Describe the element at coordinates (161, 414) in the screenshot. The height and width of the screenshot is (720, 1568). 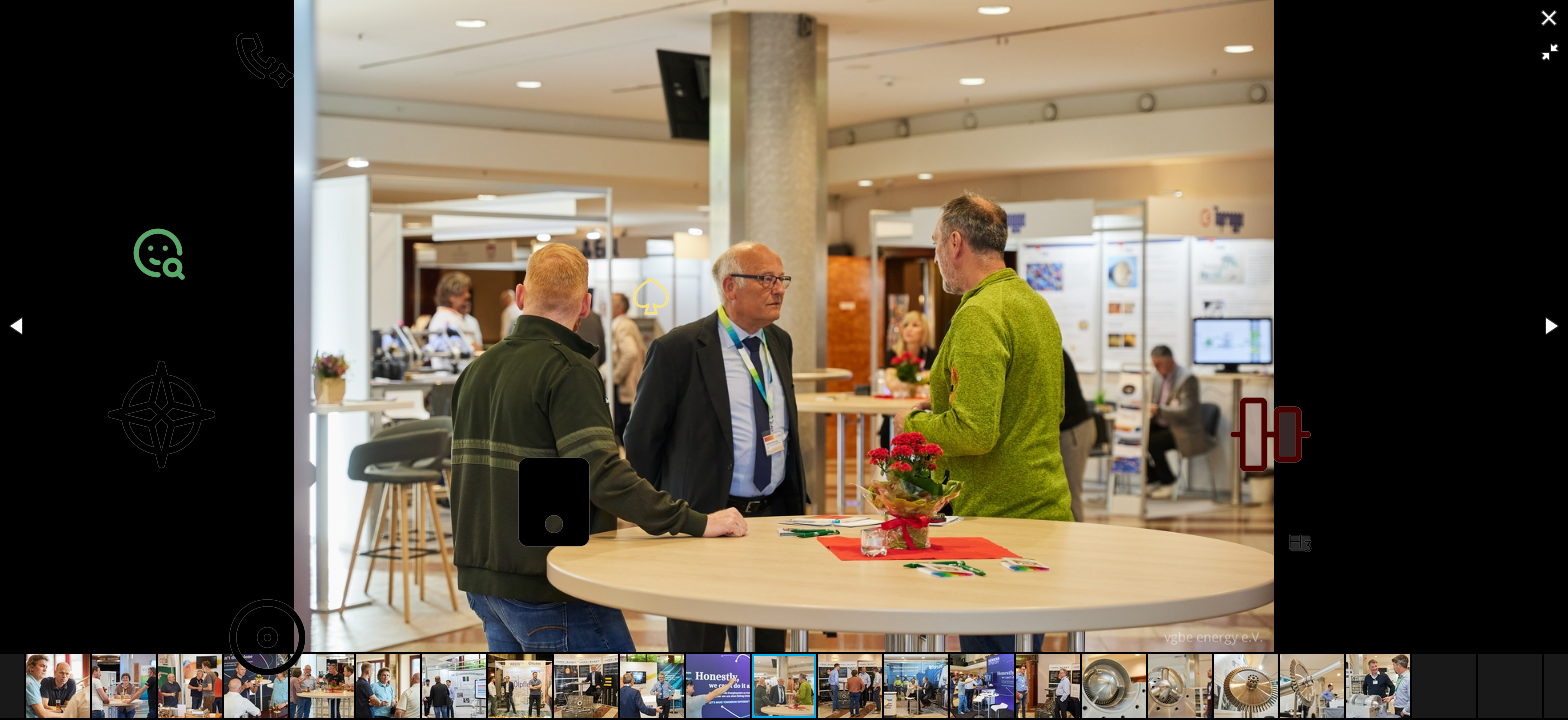
I see `access navigation or directional tools` at that location.